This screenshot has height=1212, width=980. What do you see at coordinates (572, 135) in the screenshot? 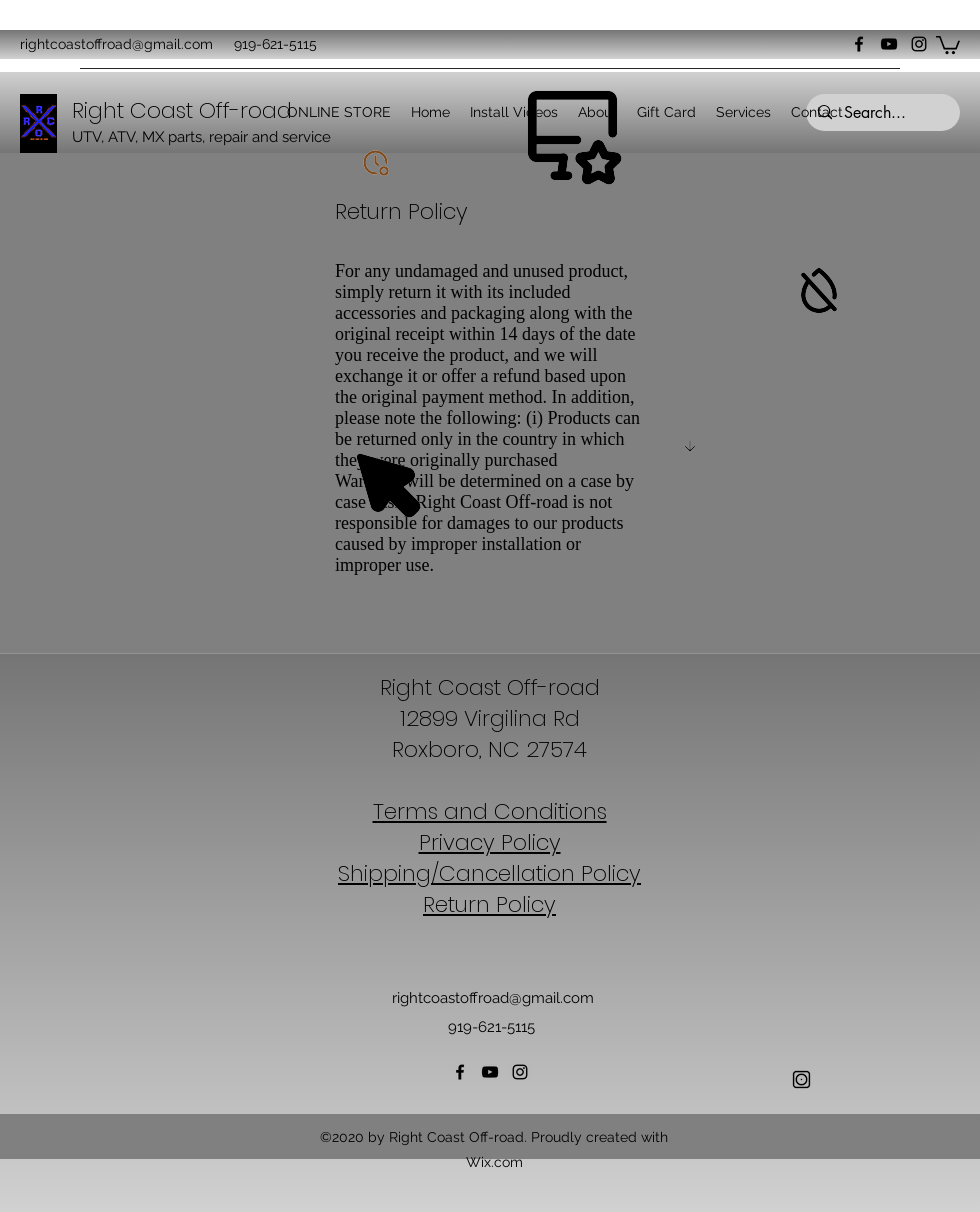
I see `mark this device as a favorite` at bounding box center [572, 135].